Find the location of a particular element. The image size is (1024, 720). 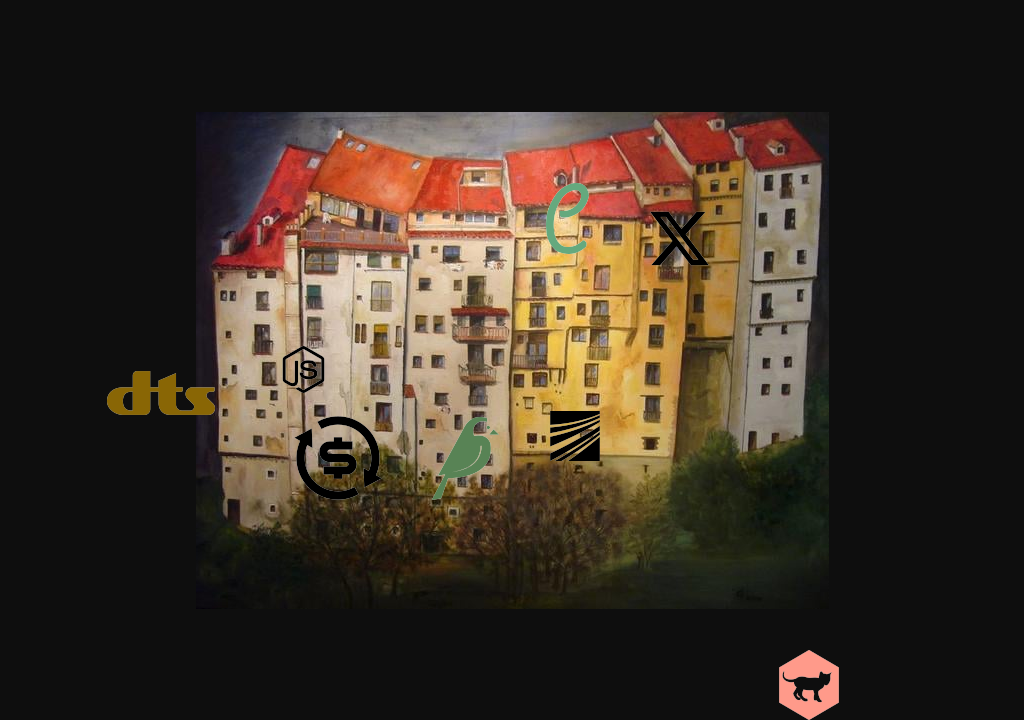

dts audio technology logo is located at coordinates (161, 393).